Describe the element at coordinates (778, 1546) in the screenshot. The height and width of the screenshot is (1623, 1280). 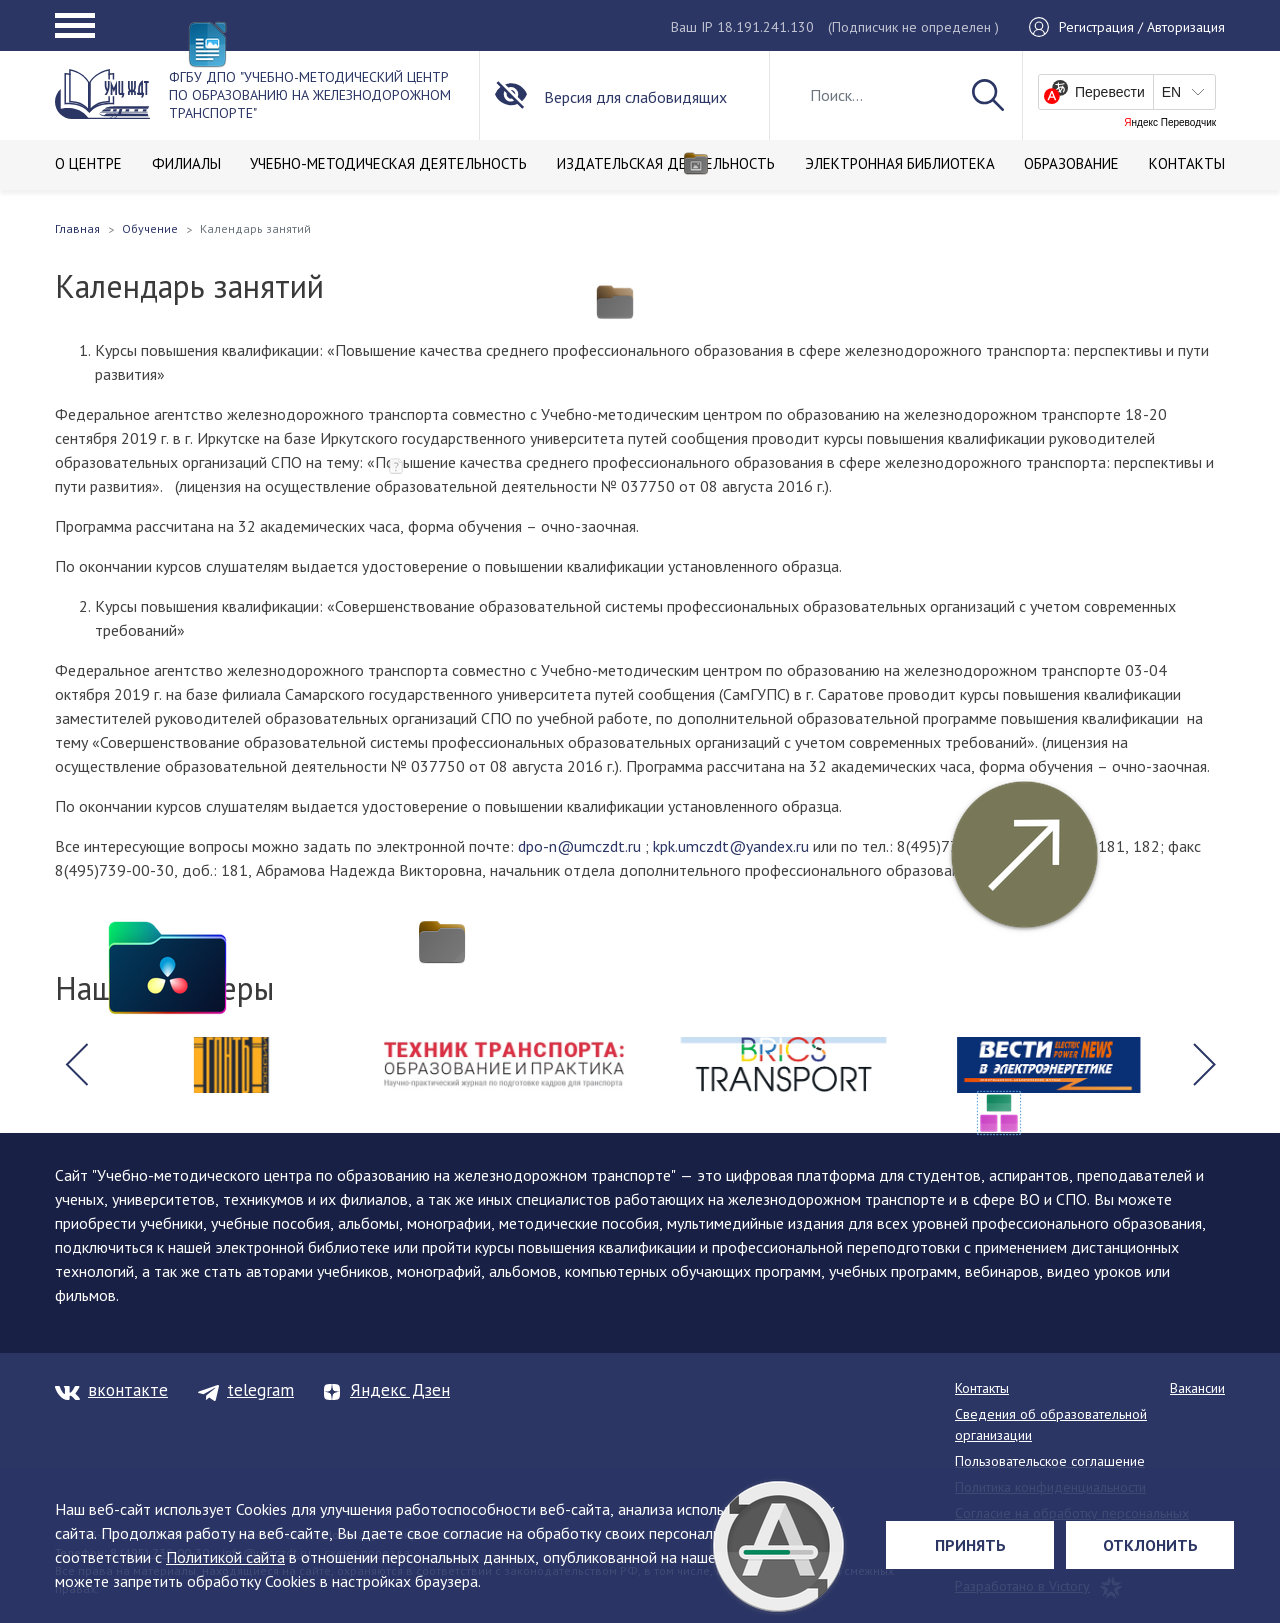
I see `check for available software updates` at that location.